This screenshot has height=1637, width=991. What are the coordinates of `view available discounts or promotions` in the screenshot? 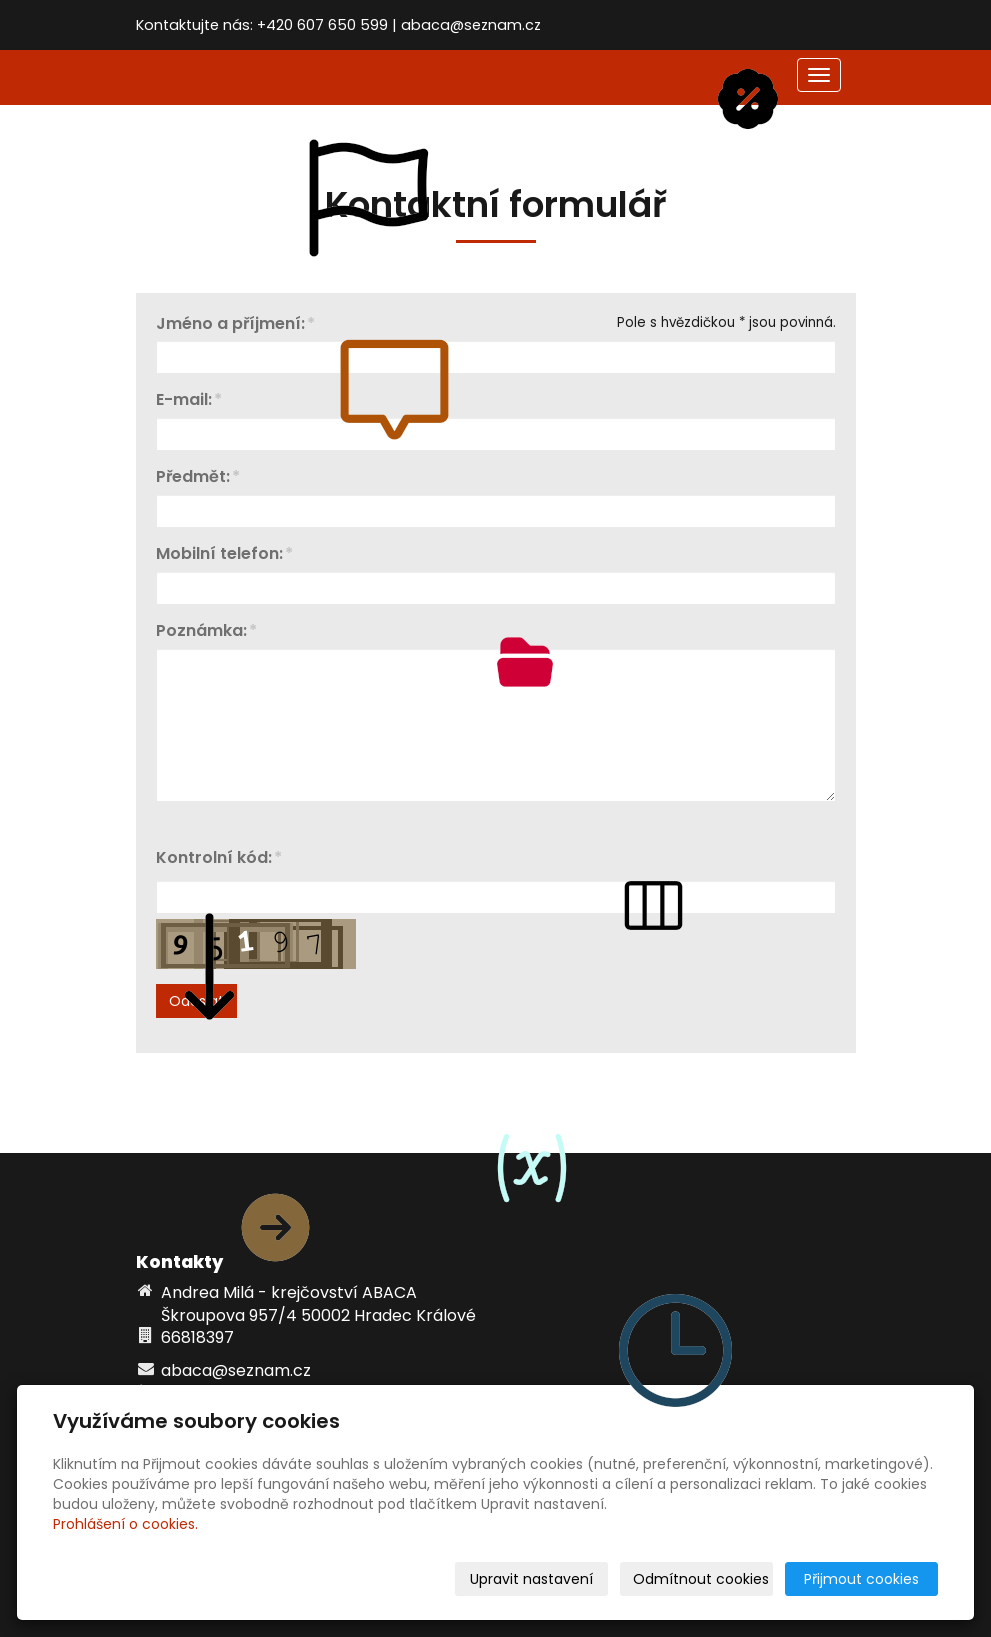 It's located at (748, 99).